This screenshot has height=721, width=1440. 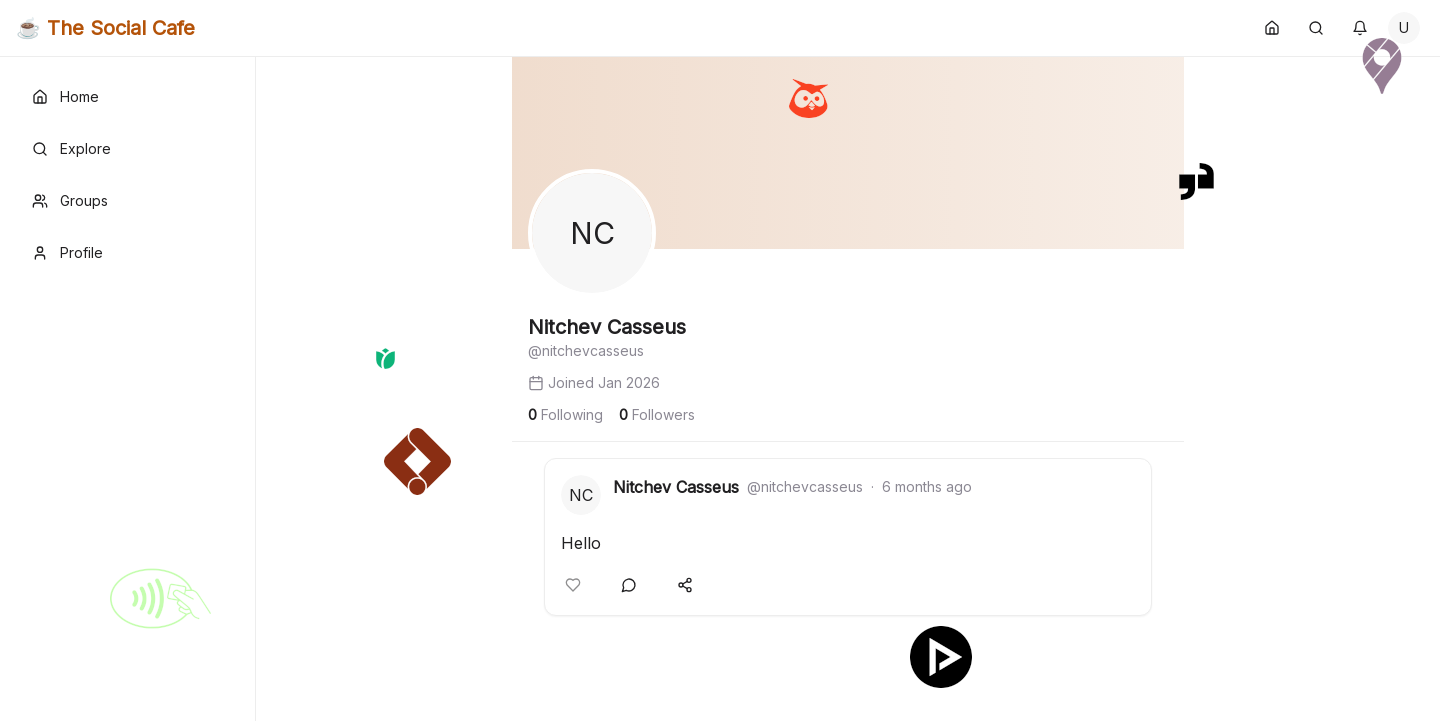 I want to click on google tag manager logo, so click(x=417, y=461).